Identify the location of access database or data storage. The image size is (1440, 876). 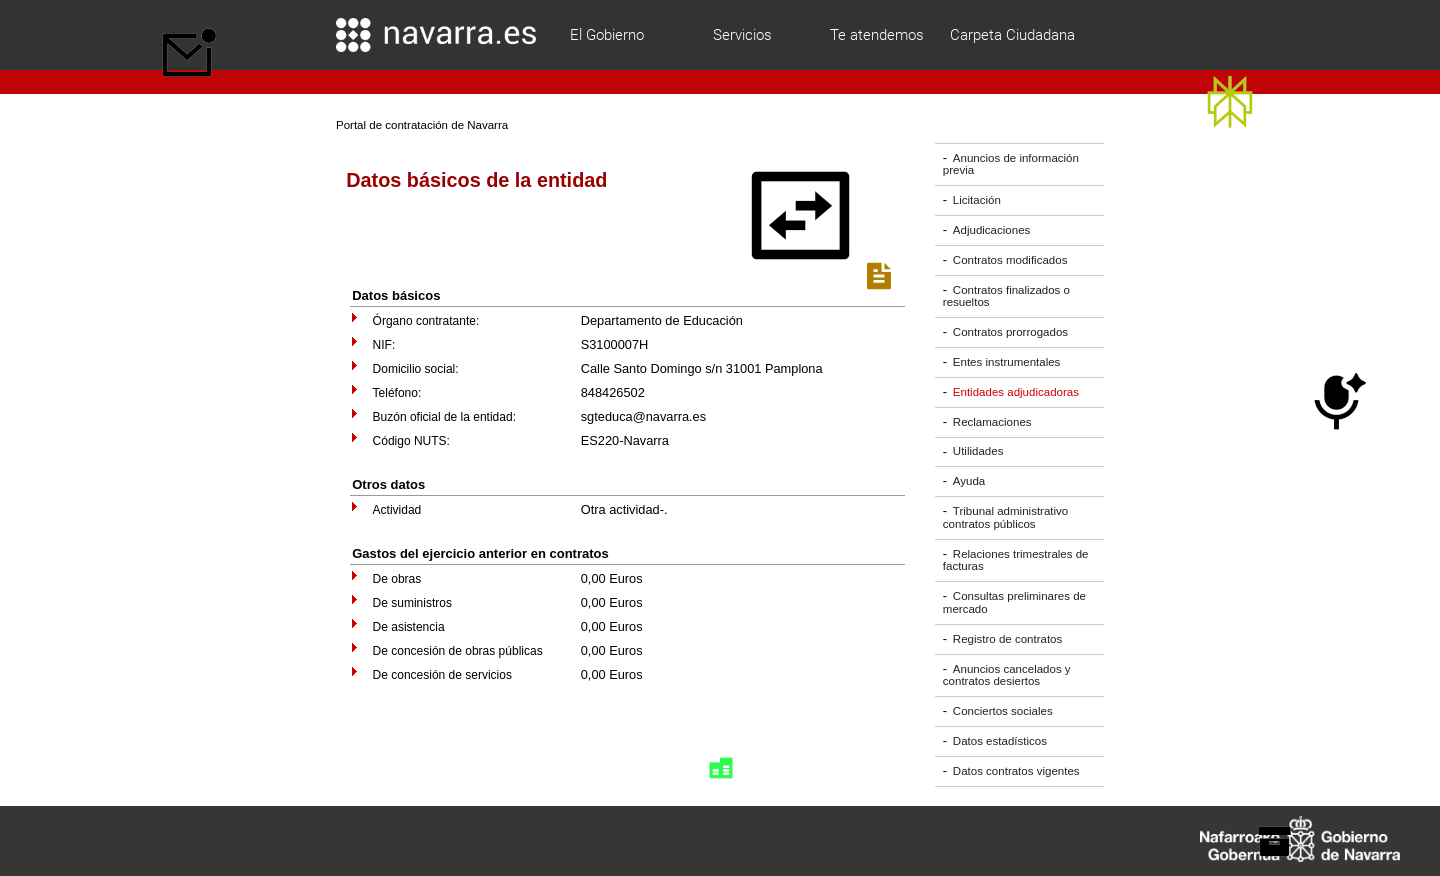
(721, 768).